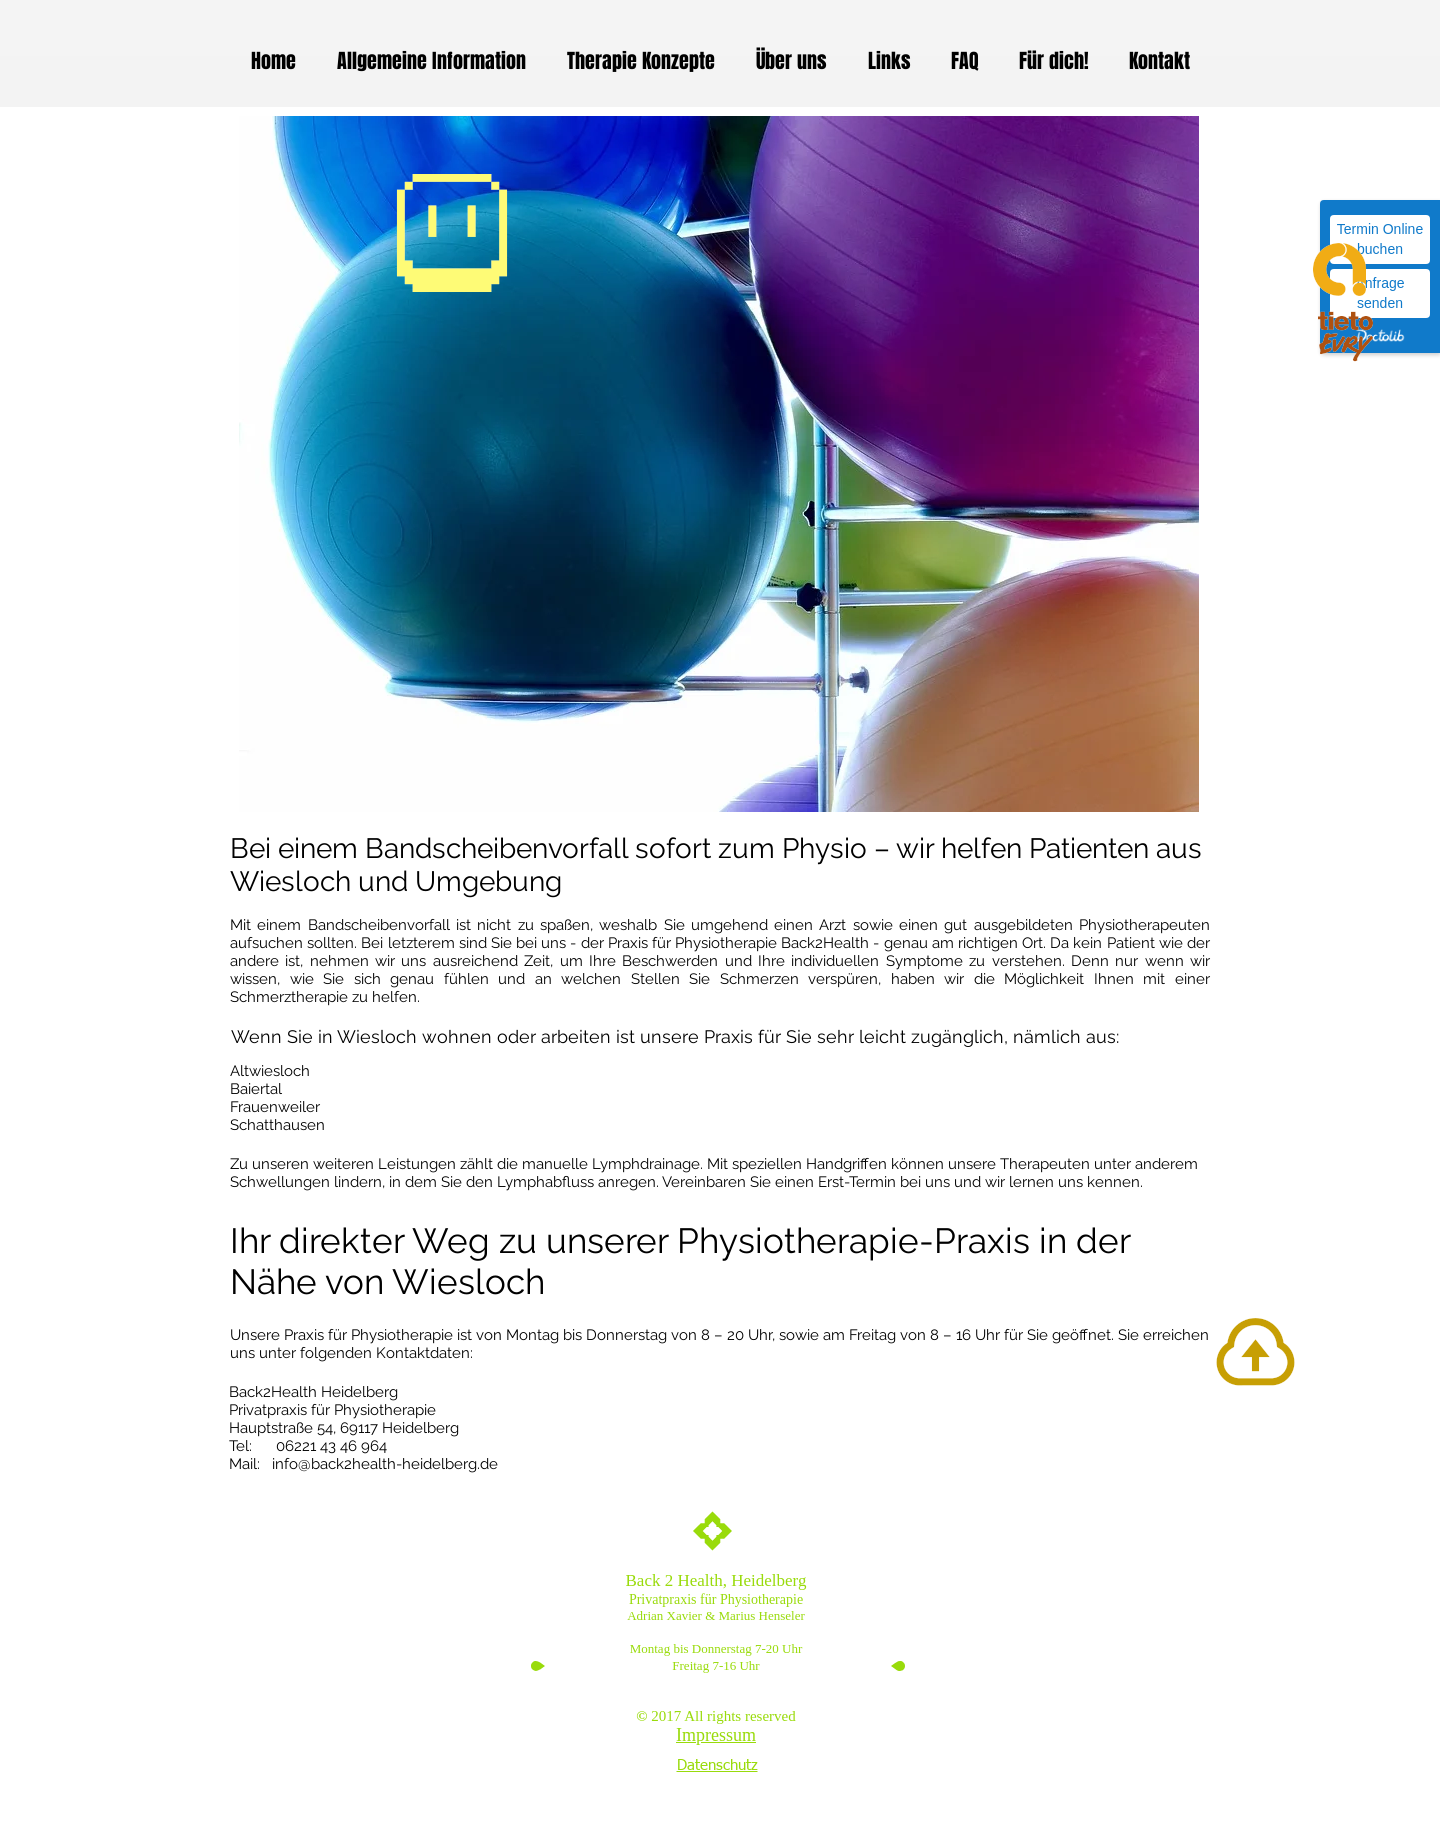 This screenshot has height=1843, width=1440. I want to click on open aseprite pixel art editor, so click(452, 233).